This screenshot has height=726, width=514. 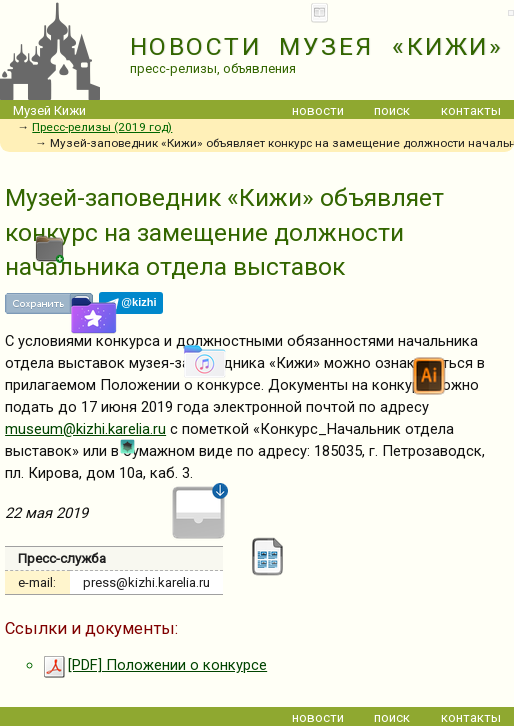 What do you see at coordinates (204, 362) in the screenshot?
I see `open folder containing apple music files` at bounding box center [204, 362].